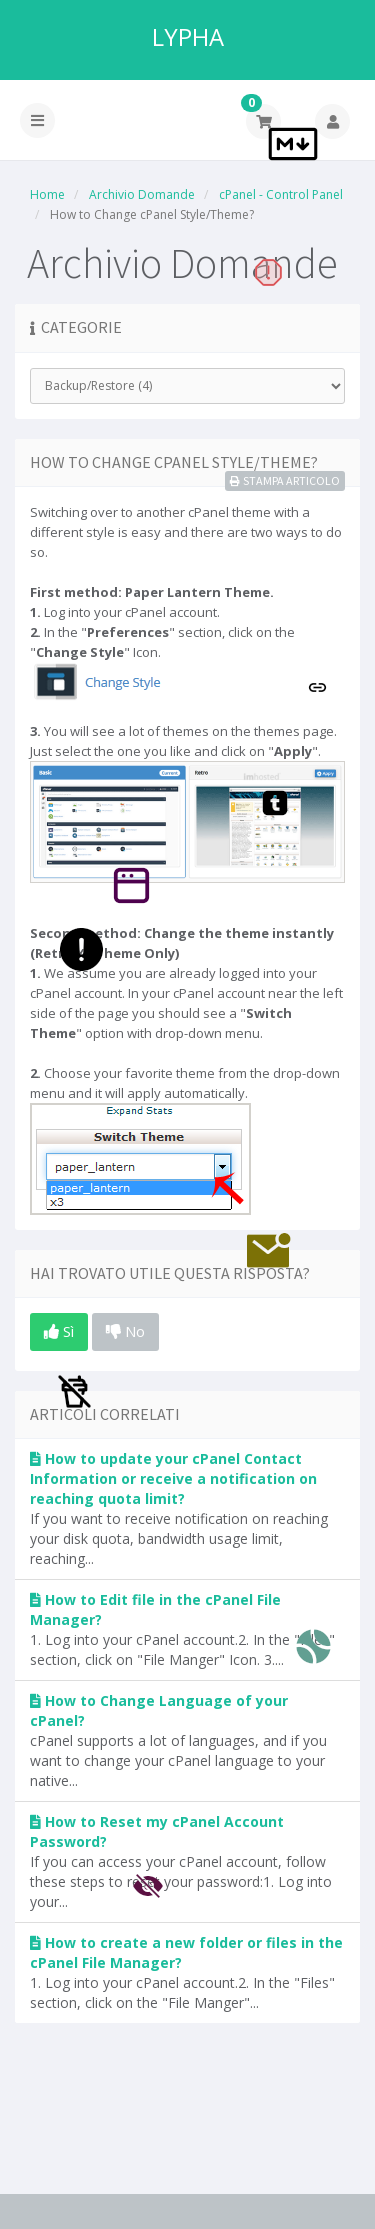  I want to click on indicates unread email in inbox, so click(268, 1251).